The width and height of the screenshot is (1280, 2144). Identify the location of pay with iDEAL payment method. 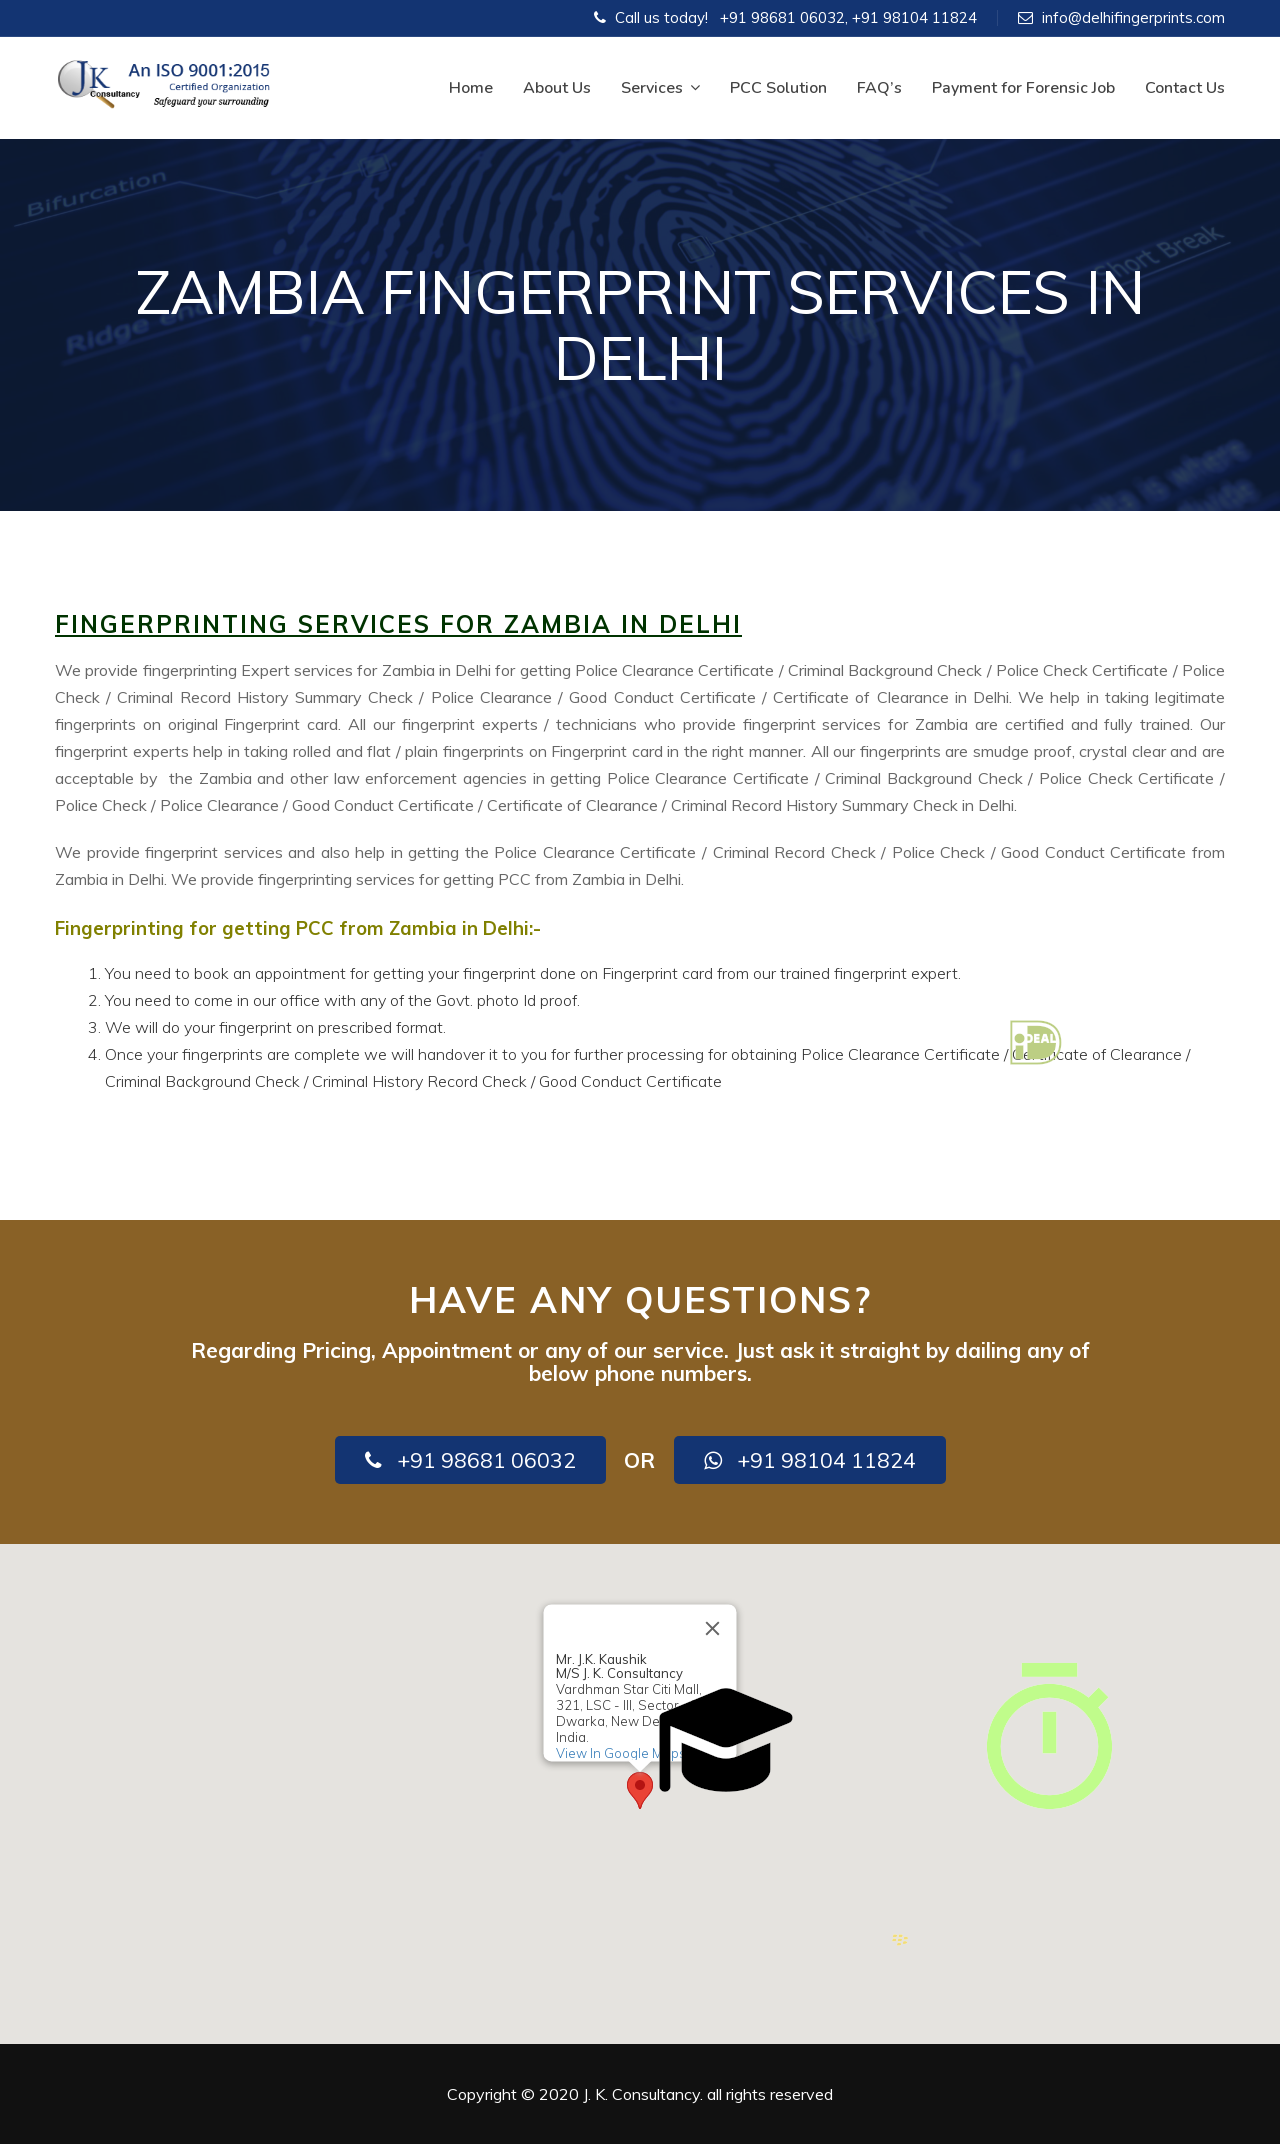
(1035, 1042).